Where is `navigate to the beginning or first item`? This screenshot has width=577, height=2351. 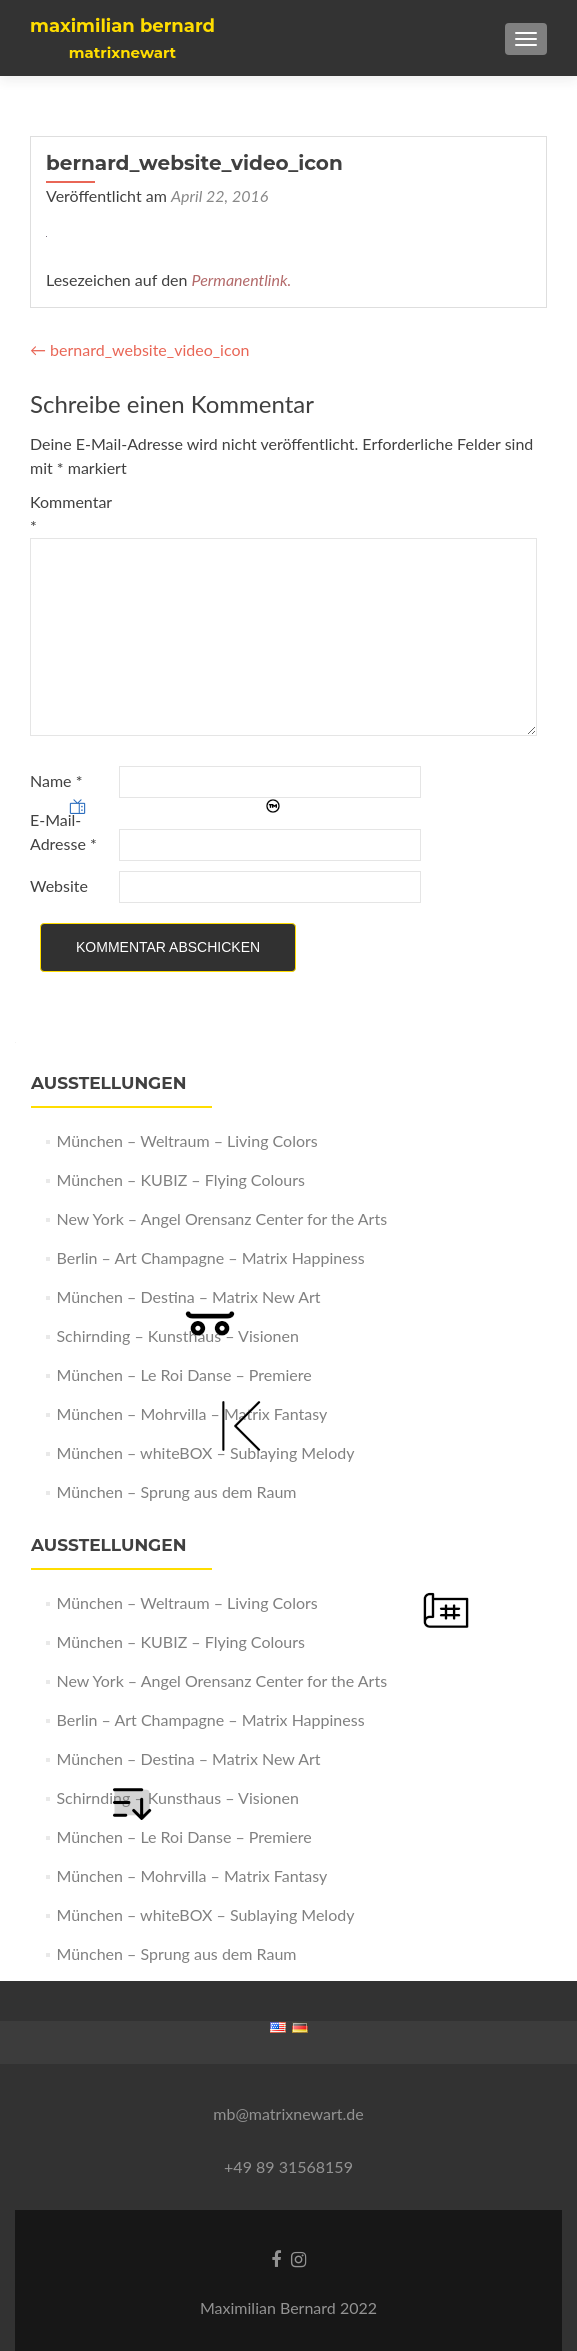 navigate to the beginning or first item is located at coordinates (240, 1426).